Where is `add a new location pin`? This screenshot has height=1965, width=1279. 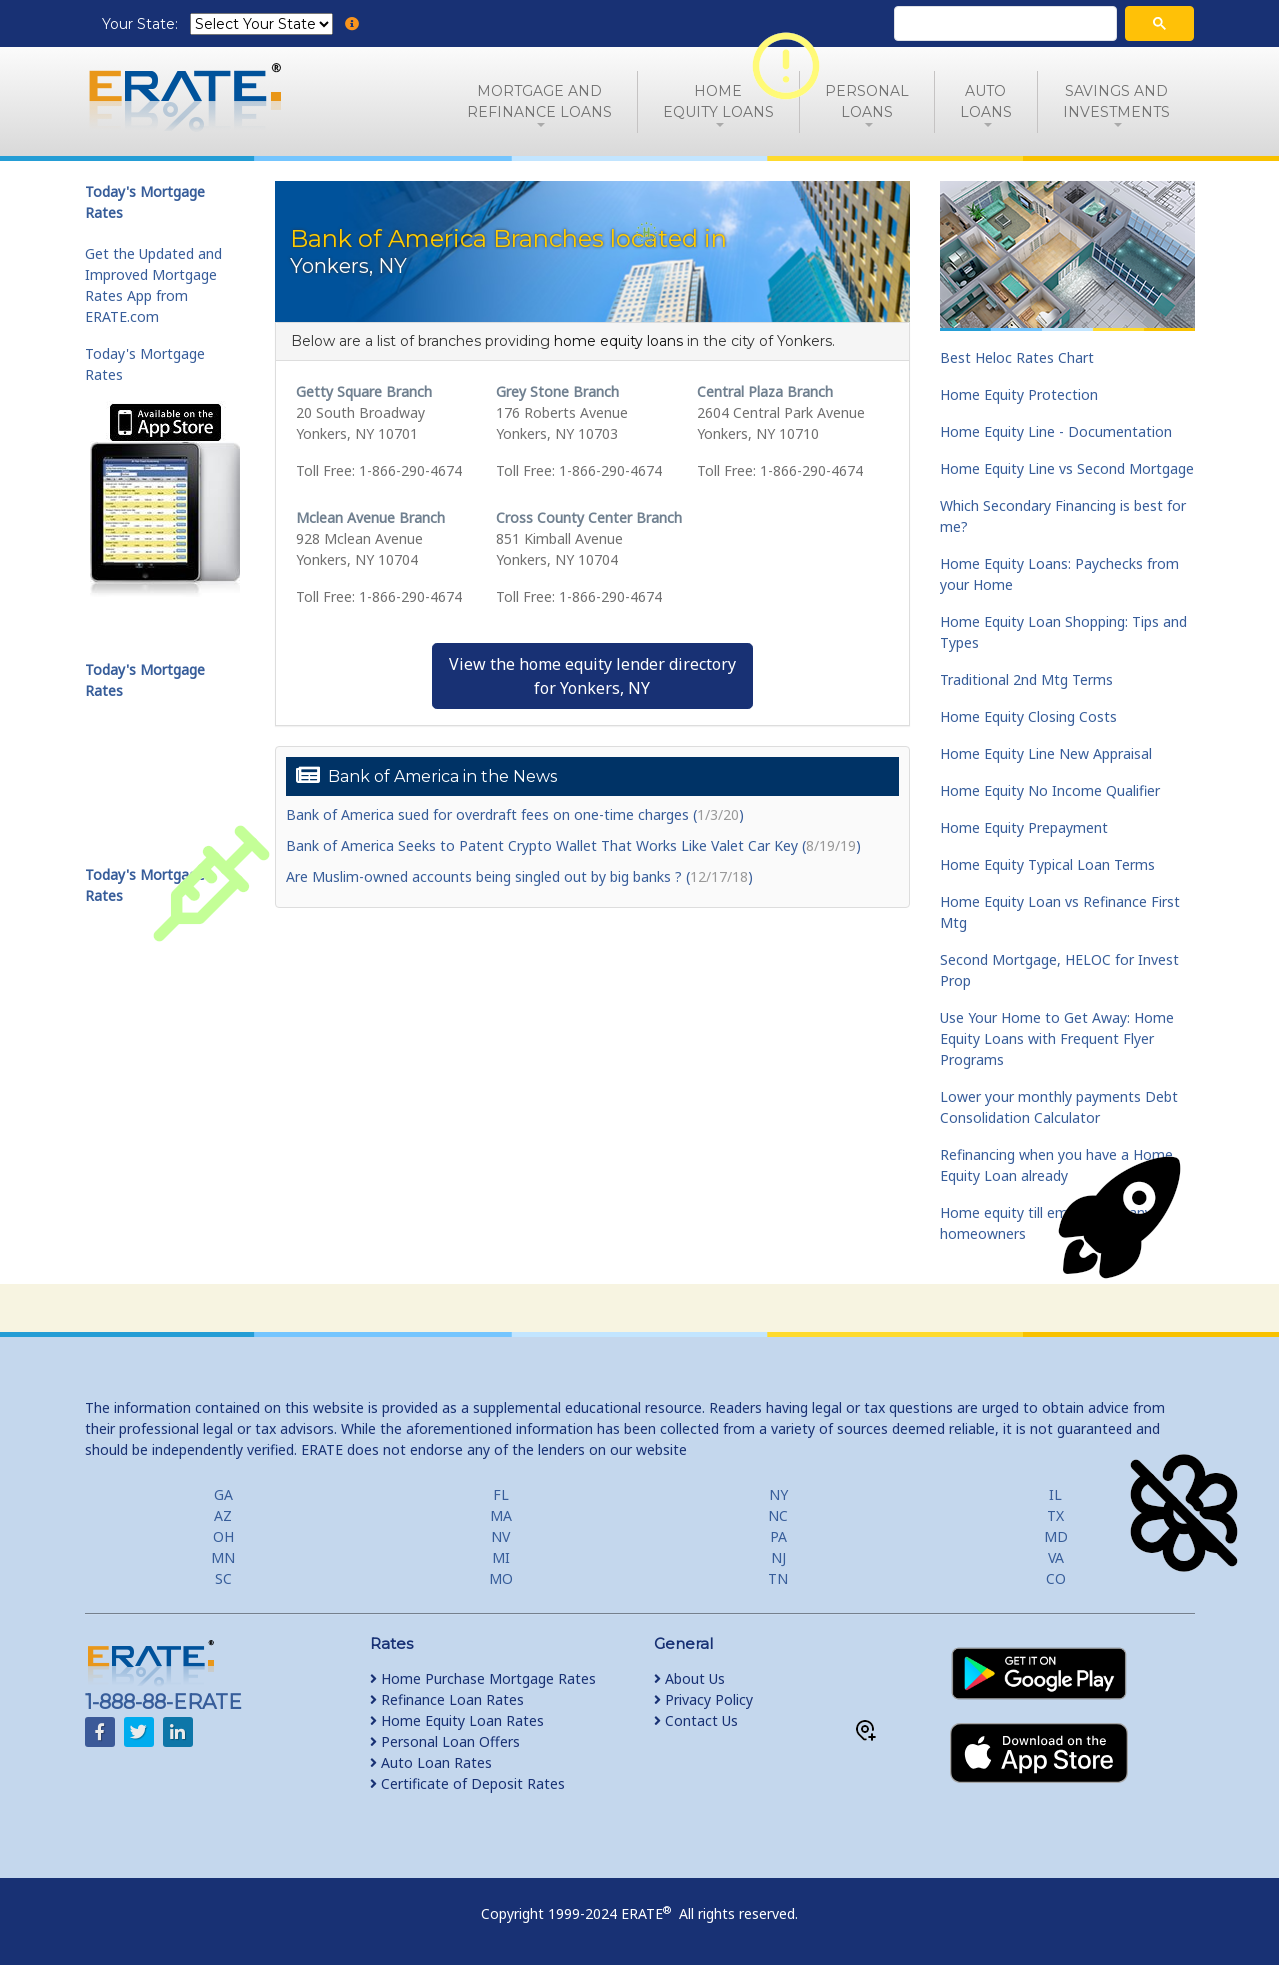
add a new location pin is located at coordinates (865, 1730).